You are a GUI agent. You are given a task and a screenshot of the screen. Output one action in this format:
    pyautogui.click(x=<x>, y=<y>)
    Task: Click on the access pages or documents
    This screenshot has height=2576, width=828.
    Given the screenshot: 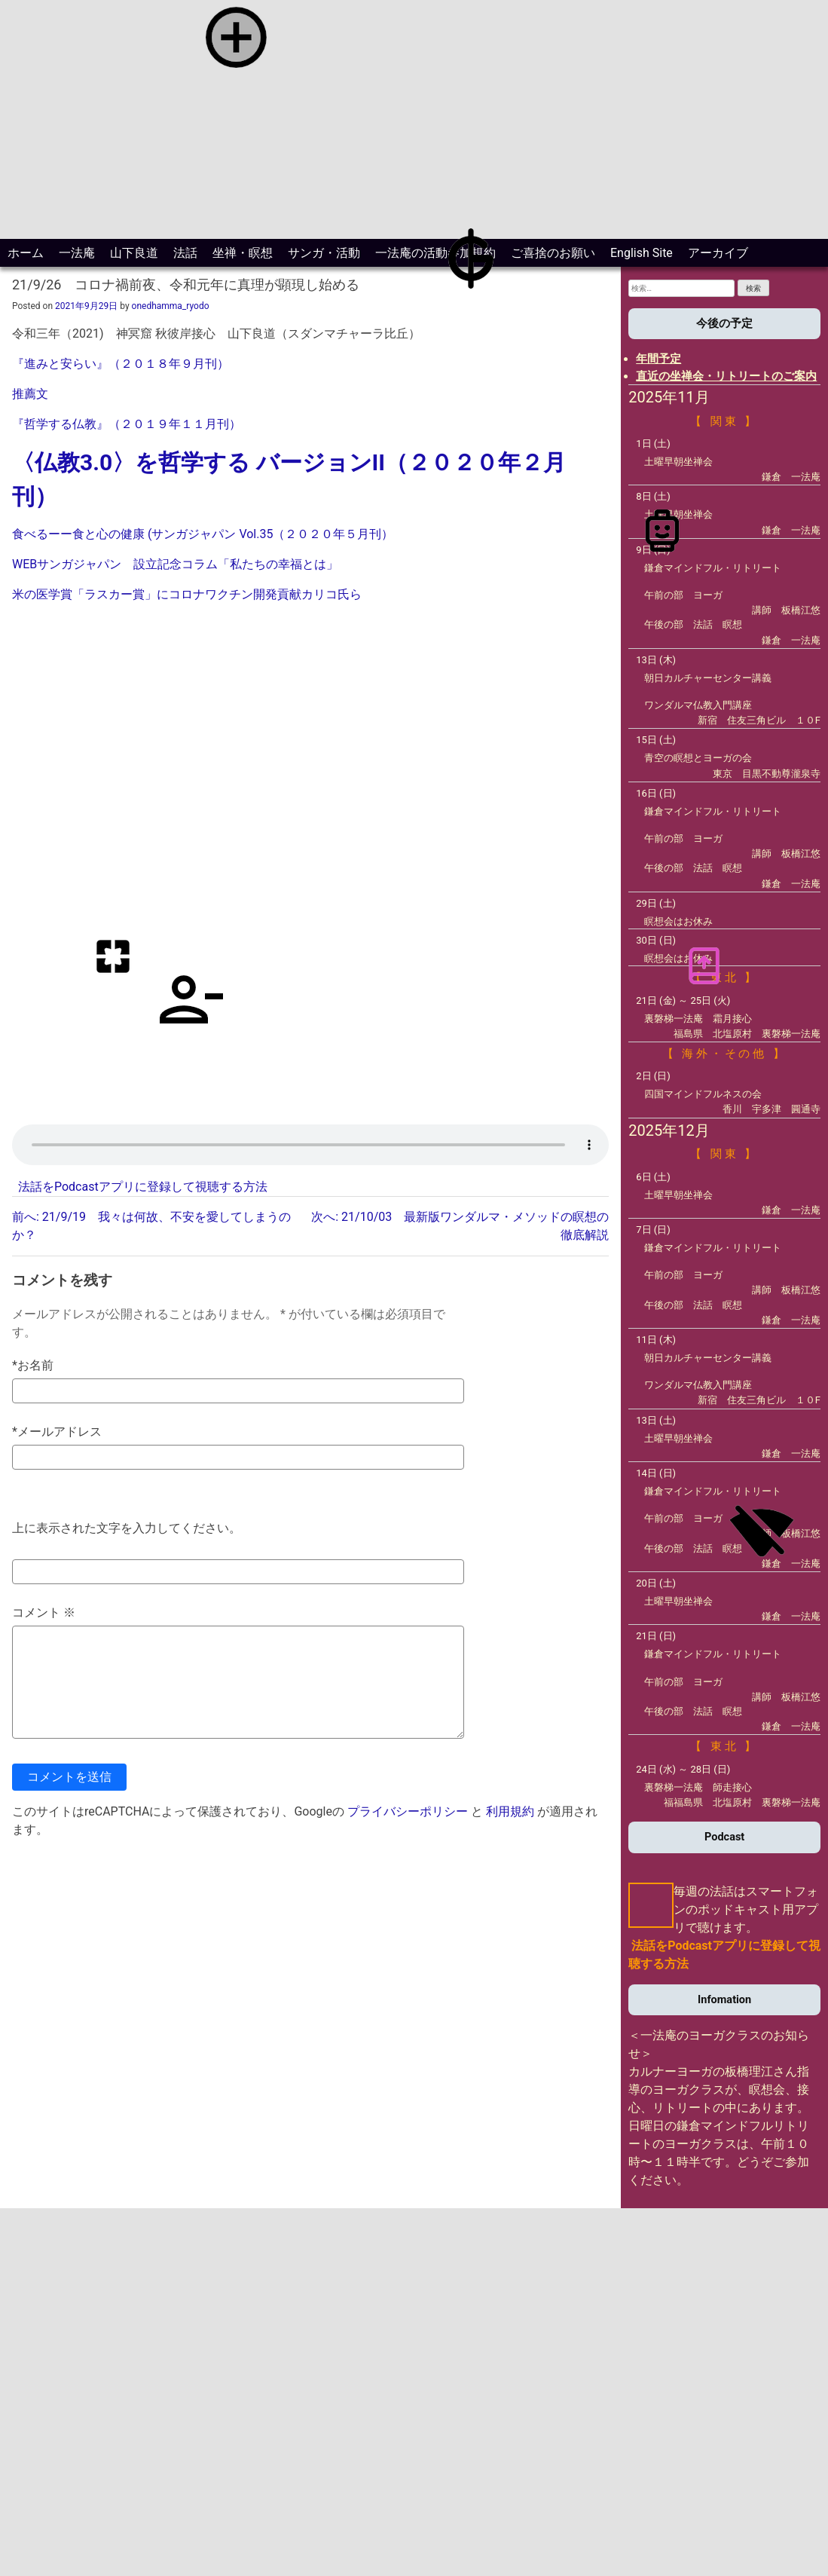 What is the action you would take?
    pyautogui.click(x=113, y=956)
    